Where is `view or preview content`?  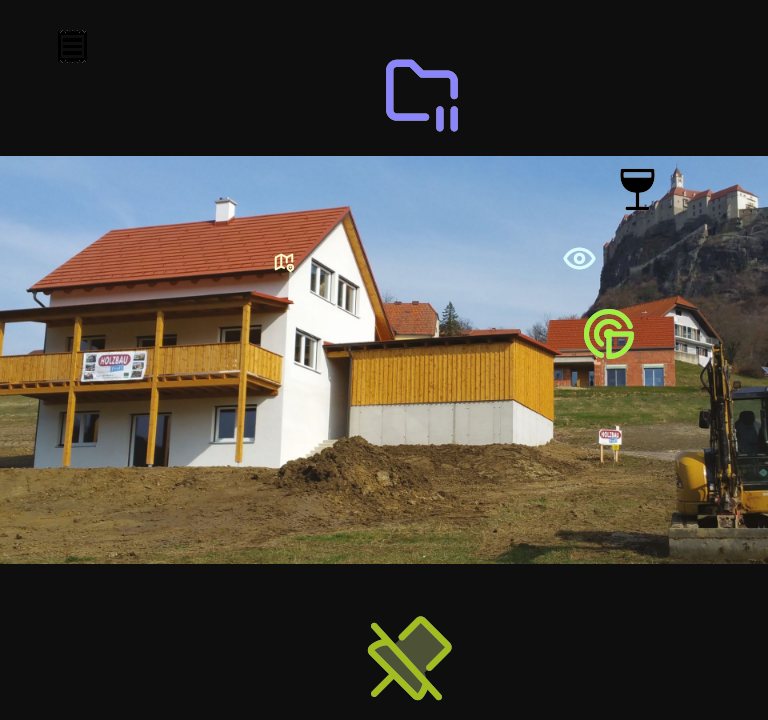 view or preview content is located at coordinates (579, 258).